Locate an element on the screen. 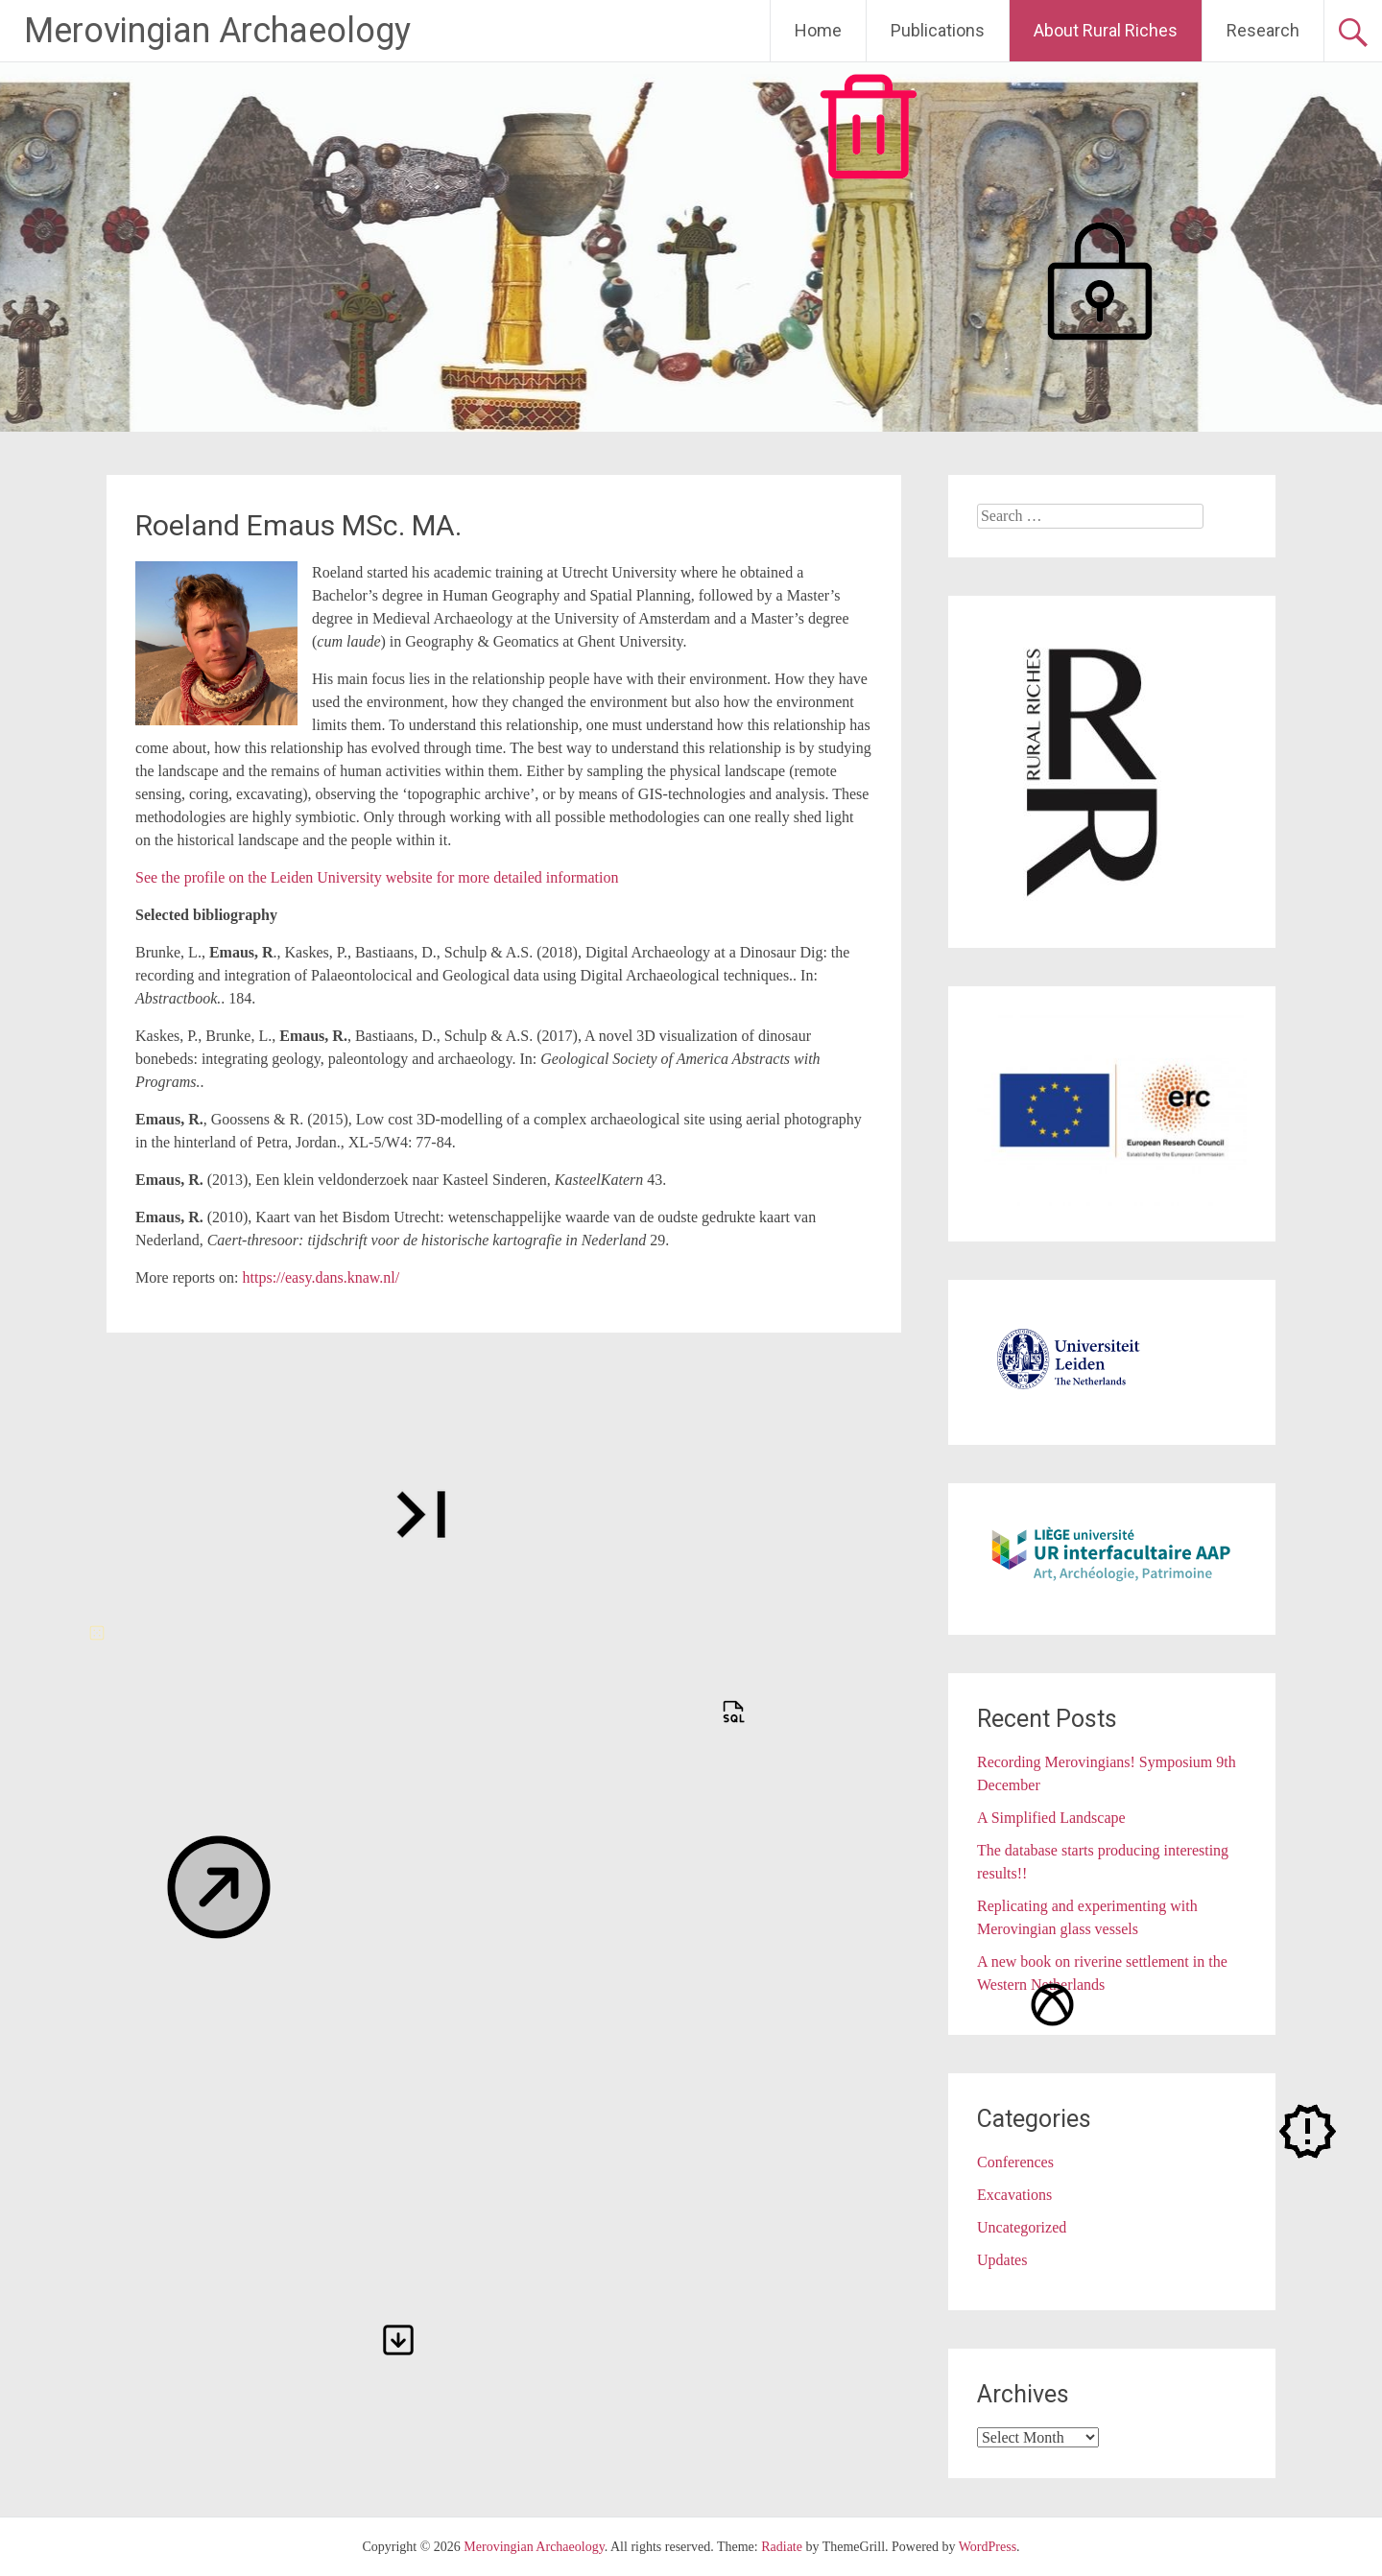 This screenshot has width=1382, height=2576. go to the last page is located at coordinates (421, 1514).